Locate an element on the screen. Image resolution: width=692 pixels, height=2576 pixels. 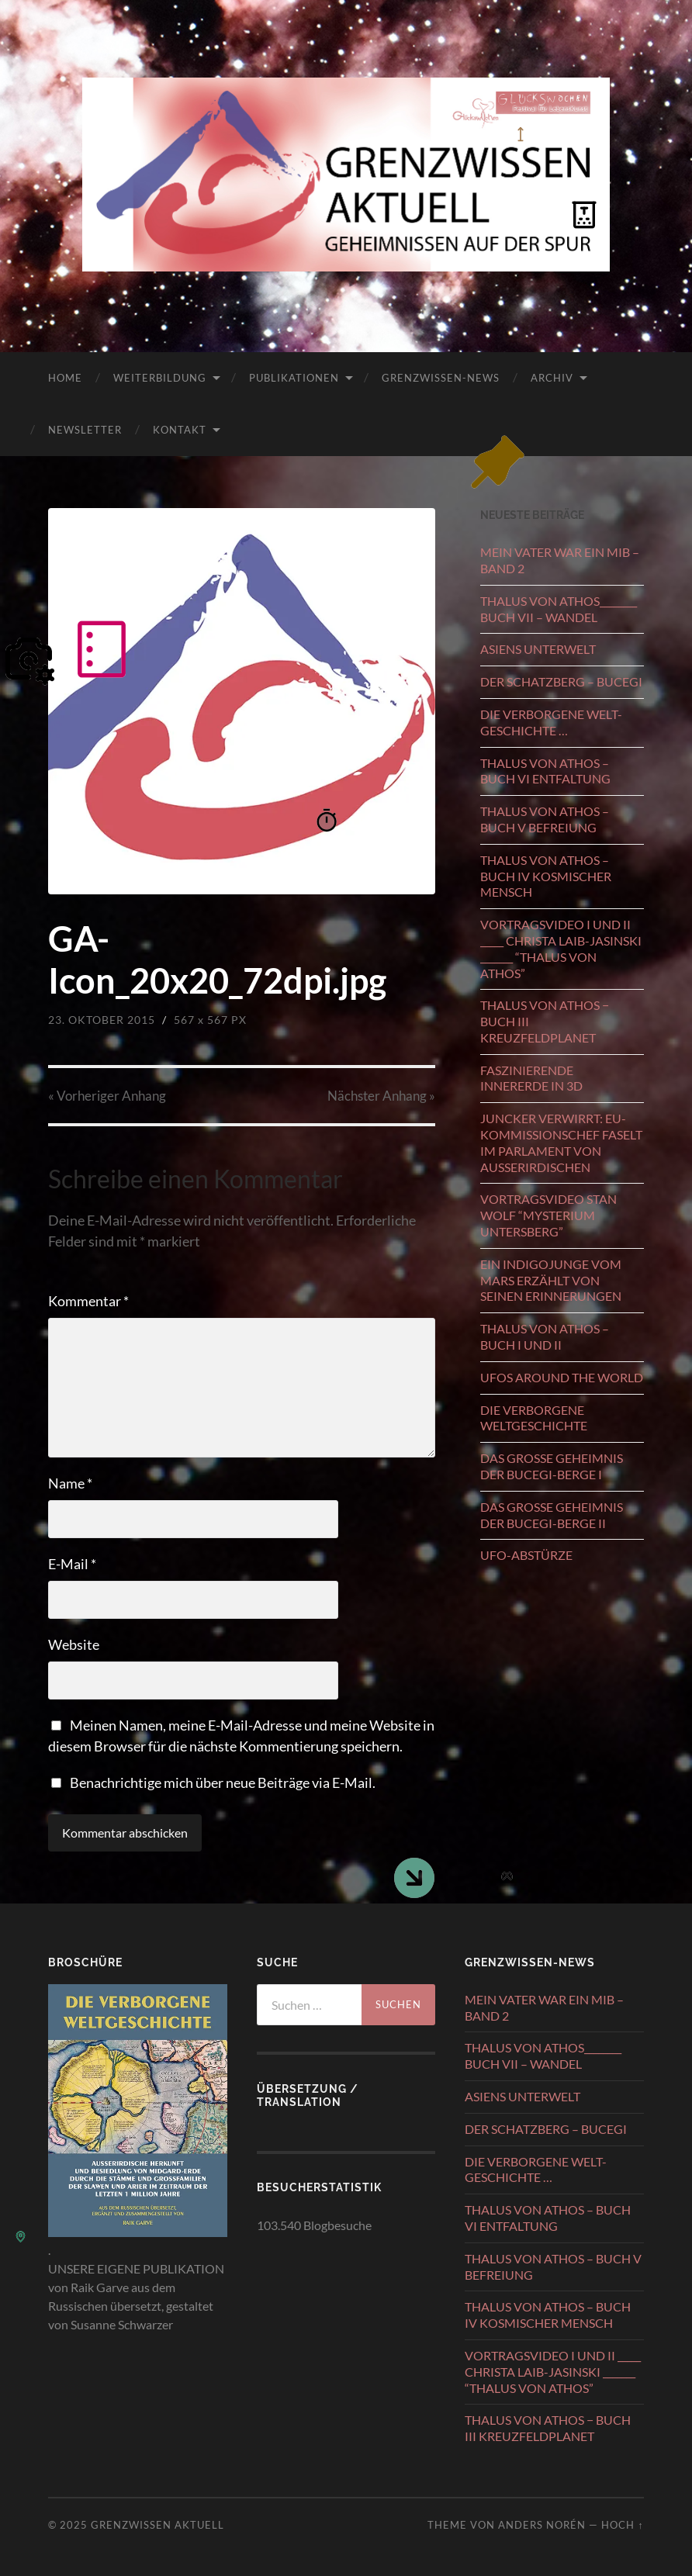
view data table or spreadsheet is located at coordinates (584, 215).